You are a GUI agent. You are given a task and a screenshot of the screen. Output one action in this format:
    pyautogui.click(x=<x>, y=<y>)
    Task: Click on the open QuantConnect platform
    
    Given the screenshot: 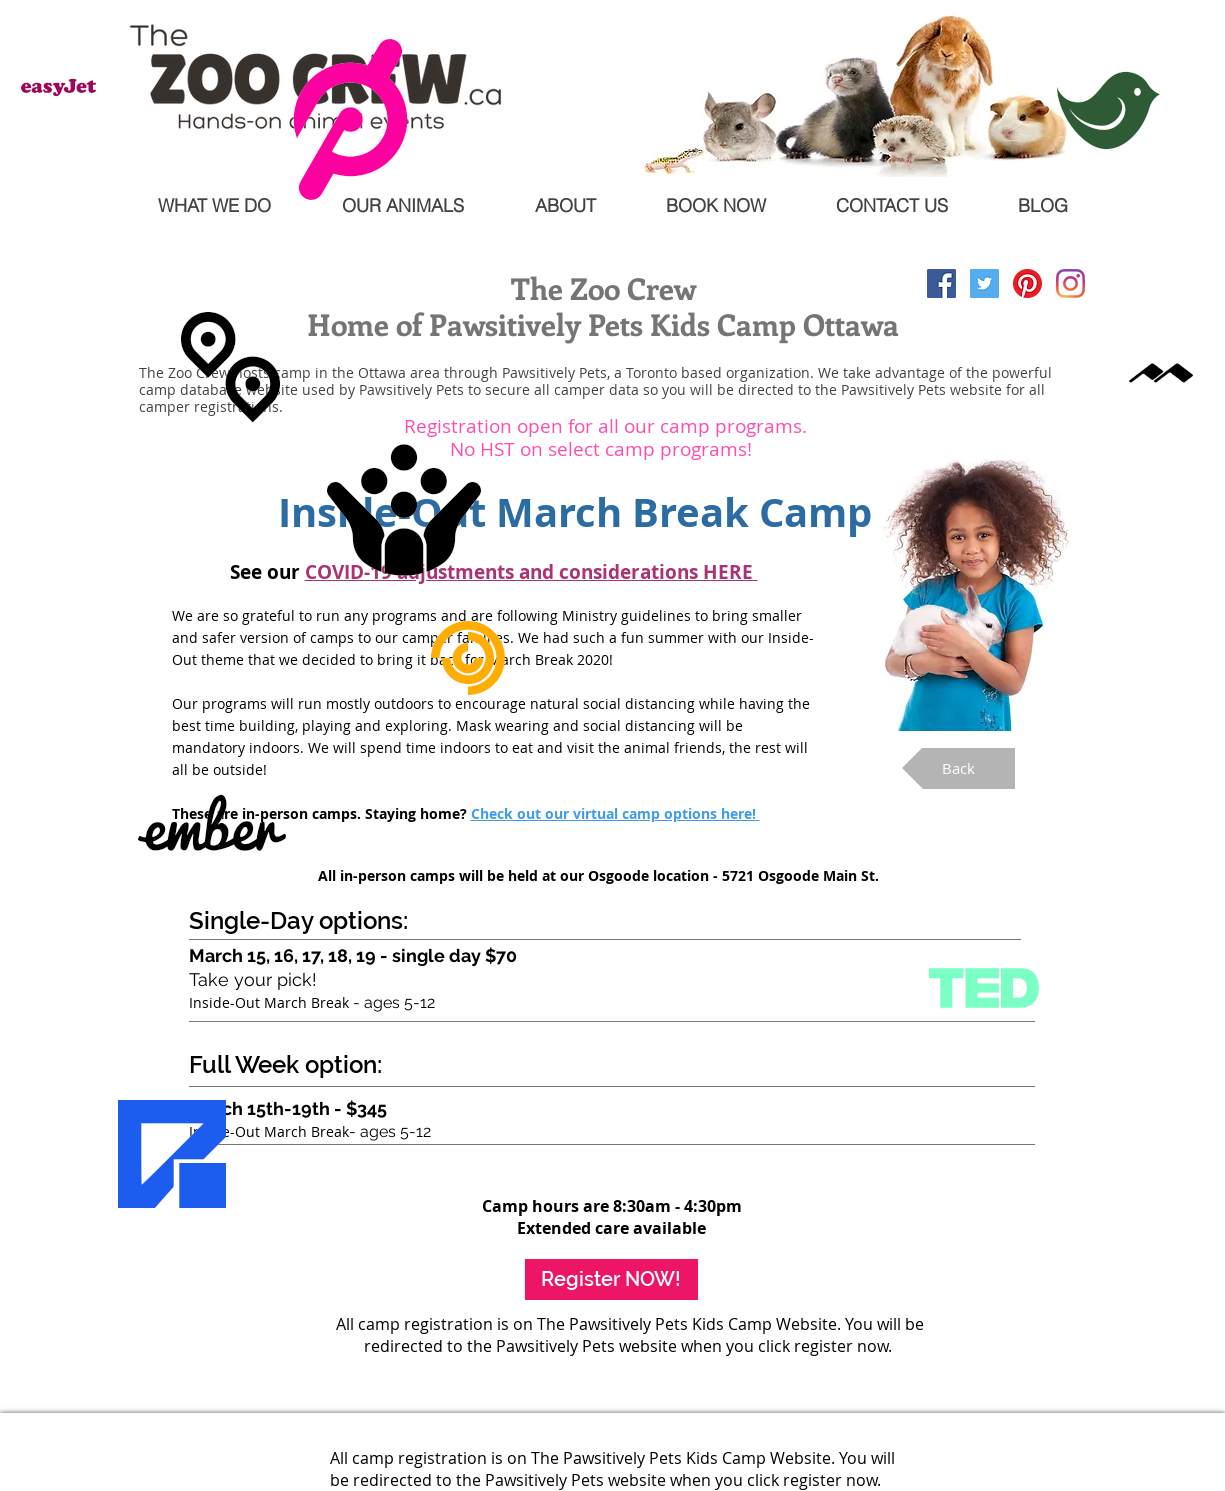 What is the action you would take?
    pyautogui.click(x=468, y=658)
    